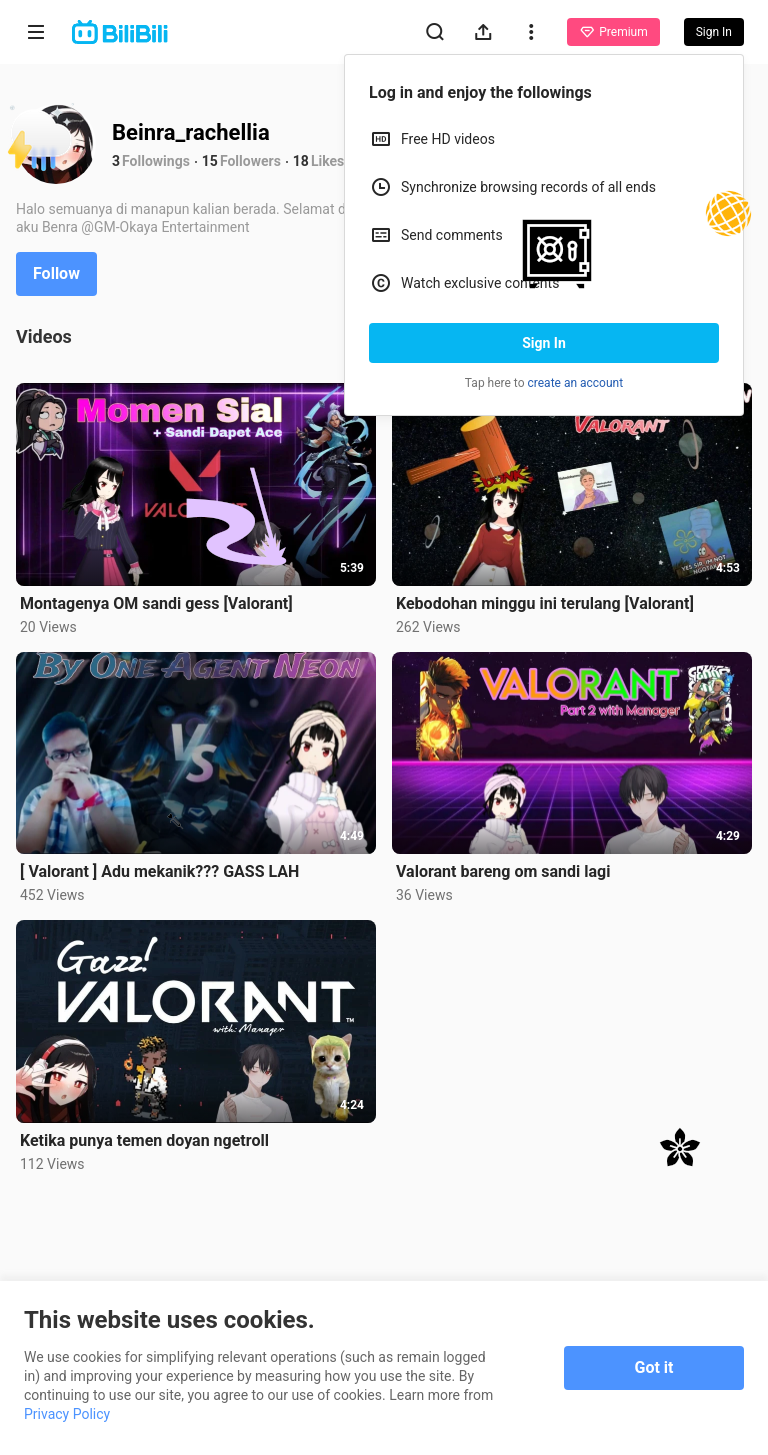 The image size is (768, 1455). What do you see at coordinates (41, 137) in the screenshot?
I see `indicates nighttime thunderstorm conditions` at bounding box center [41, 137].